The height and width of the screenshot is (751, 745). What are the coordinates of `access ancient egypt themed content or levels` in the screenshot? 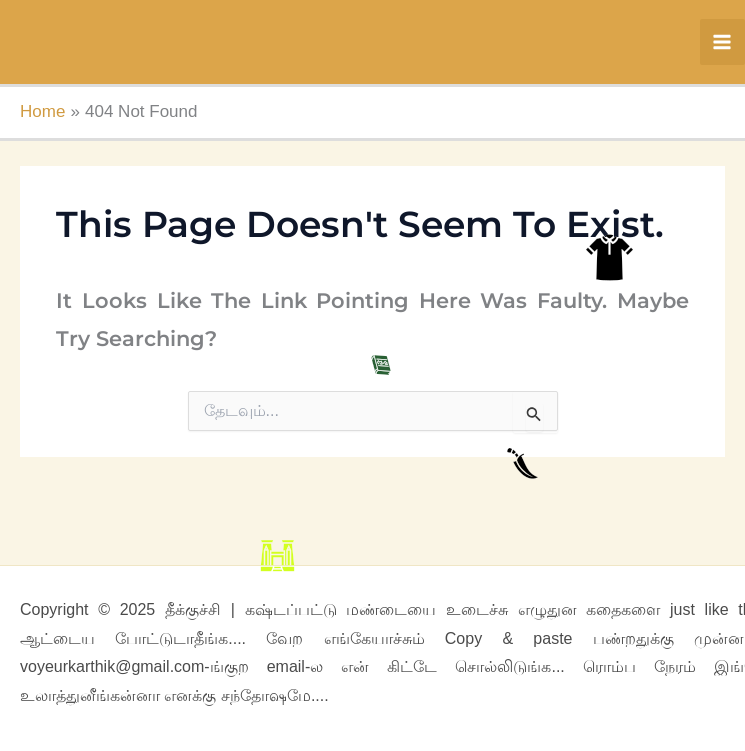 It's located at (277, 554).